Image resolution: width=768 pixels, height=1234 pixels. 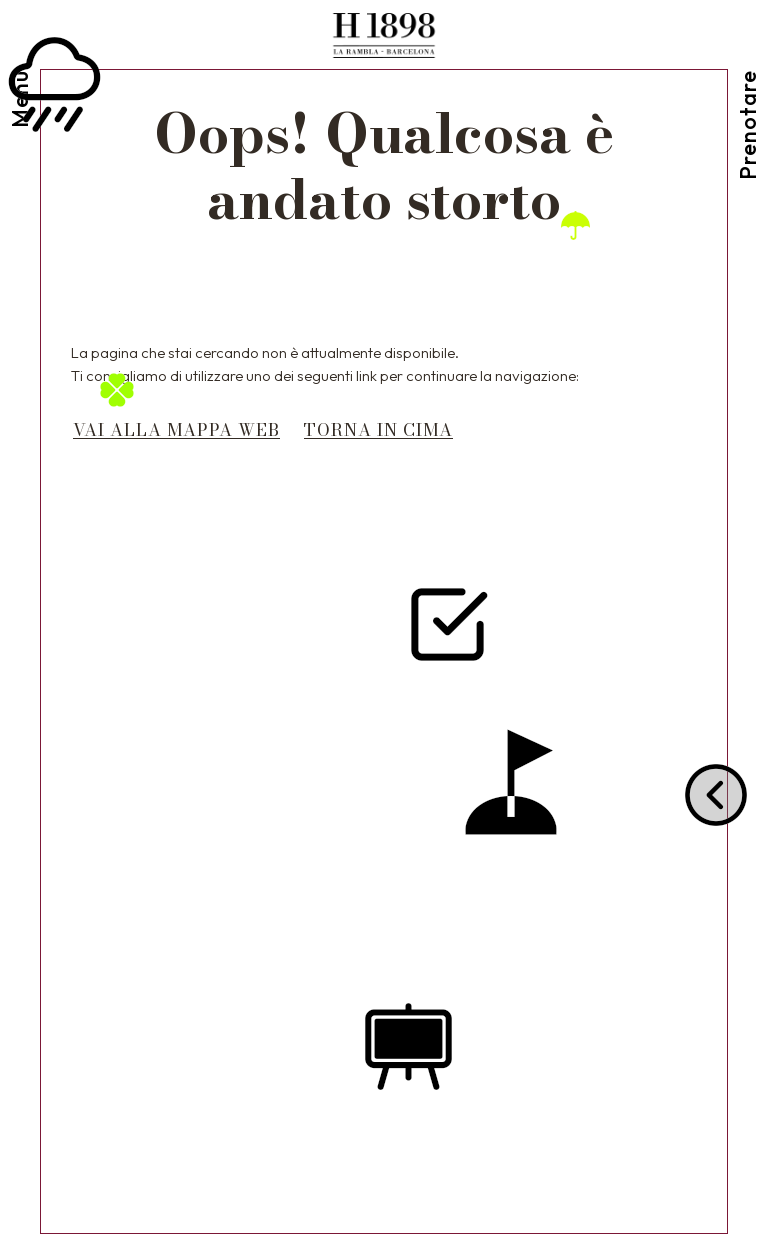 What do you see at coordinates (511, 782) in the screenshot?
I see `view golf course or club information` at bounding box center [511, 782].